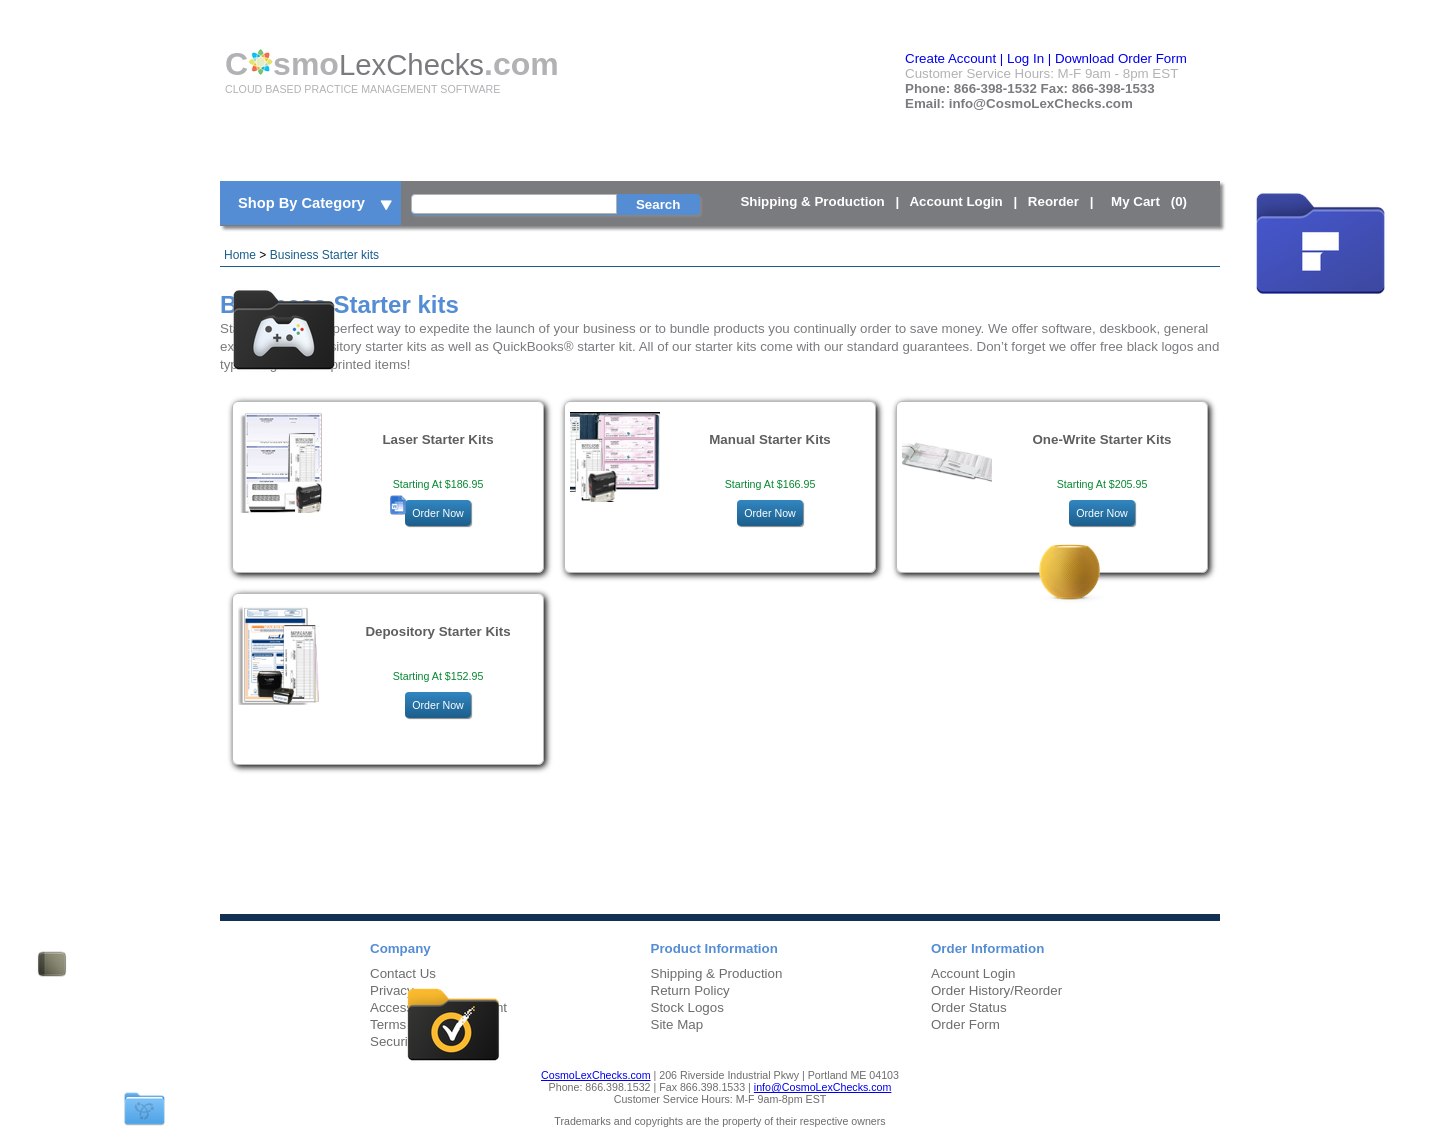 The width and height of the screenshot is (1440, 1130). I want to click on open your communication files folder, so click(144, 1108).